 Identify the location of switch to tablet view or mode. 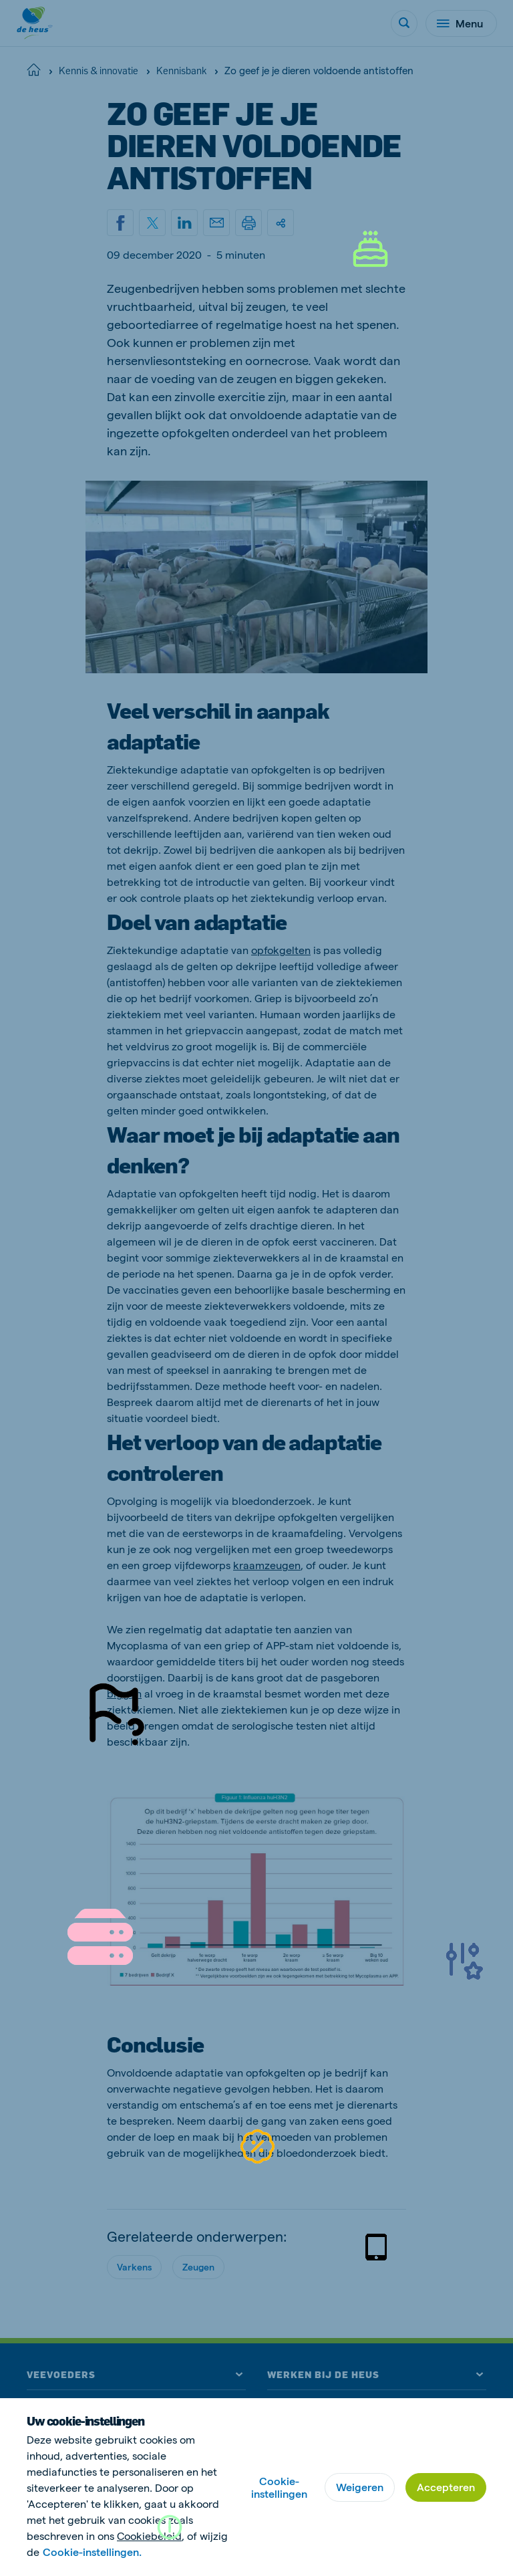
(377, 2247).